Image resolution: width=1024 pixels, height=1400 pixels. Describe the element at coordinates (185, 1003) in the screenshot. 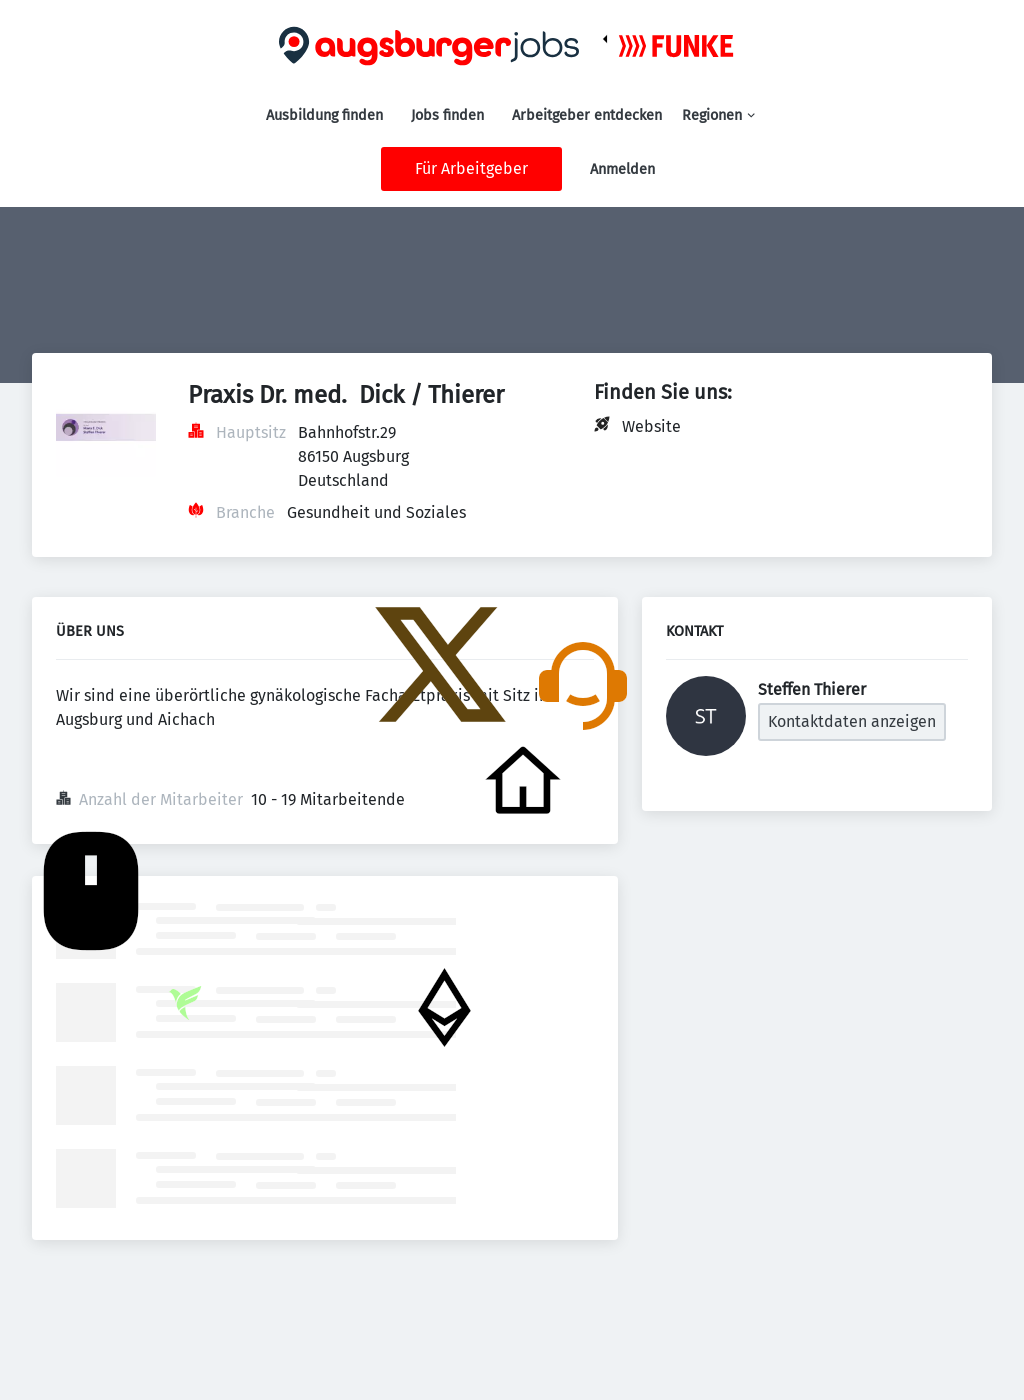

I see `open the FamPay app` at that location.